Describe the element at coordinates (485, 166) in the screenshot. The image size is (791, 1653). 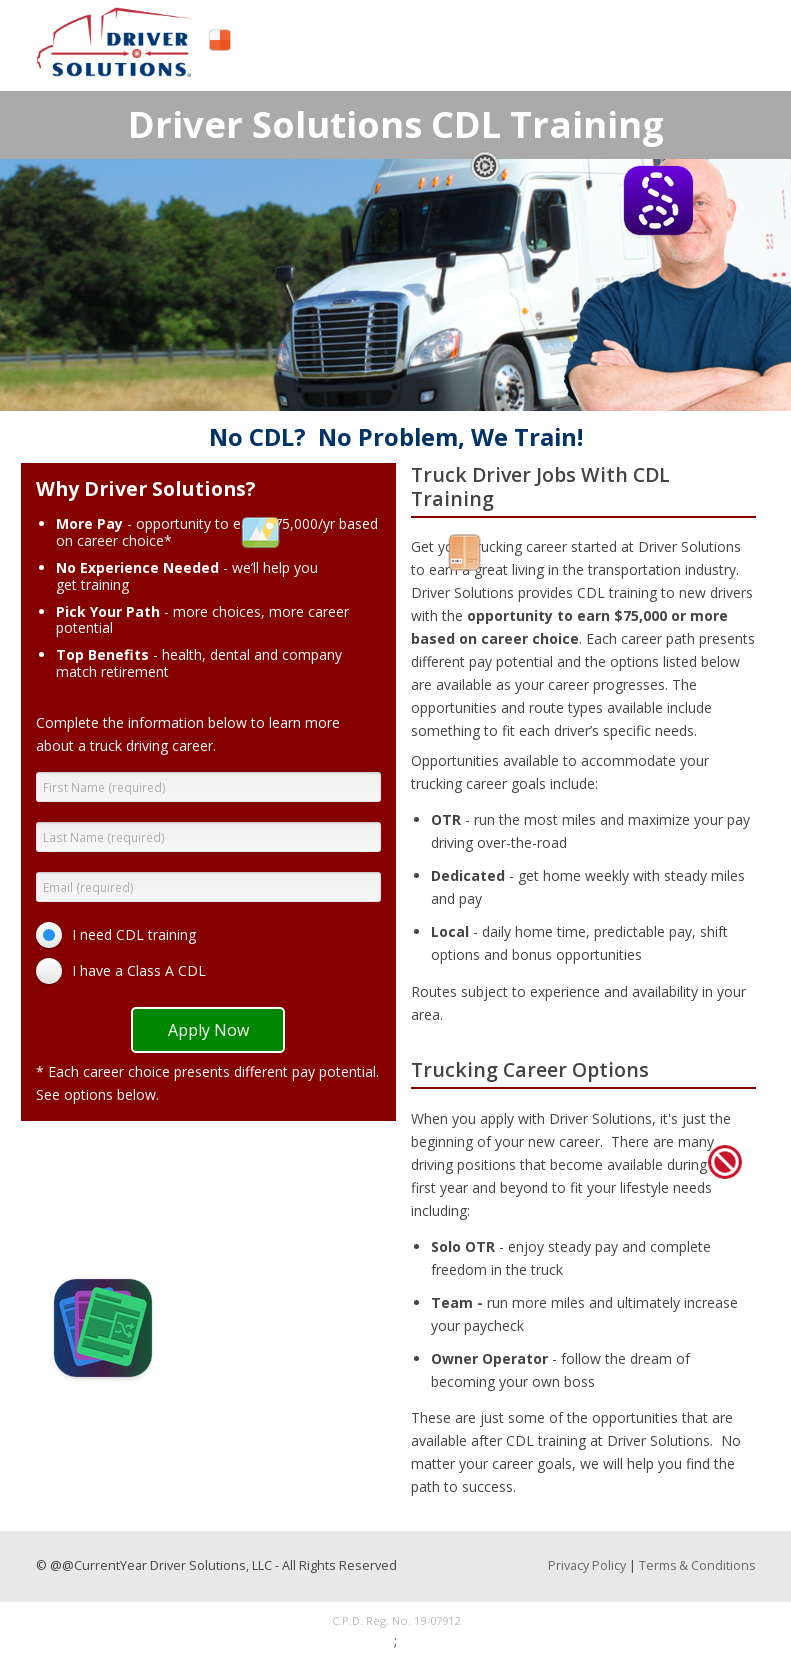
I see `open system preferences` at that location.